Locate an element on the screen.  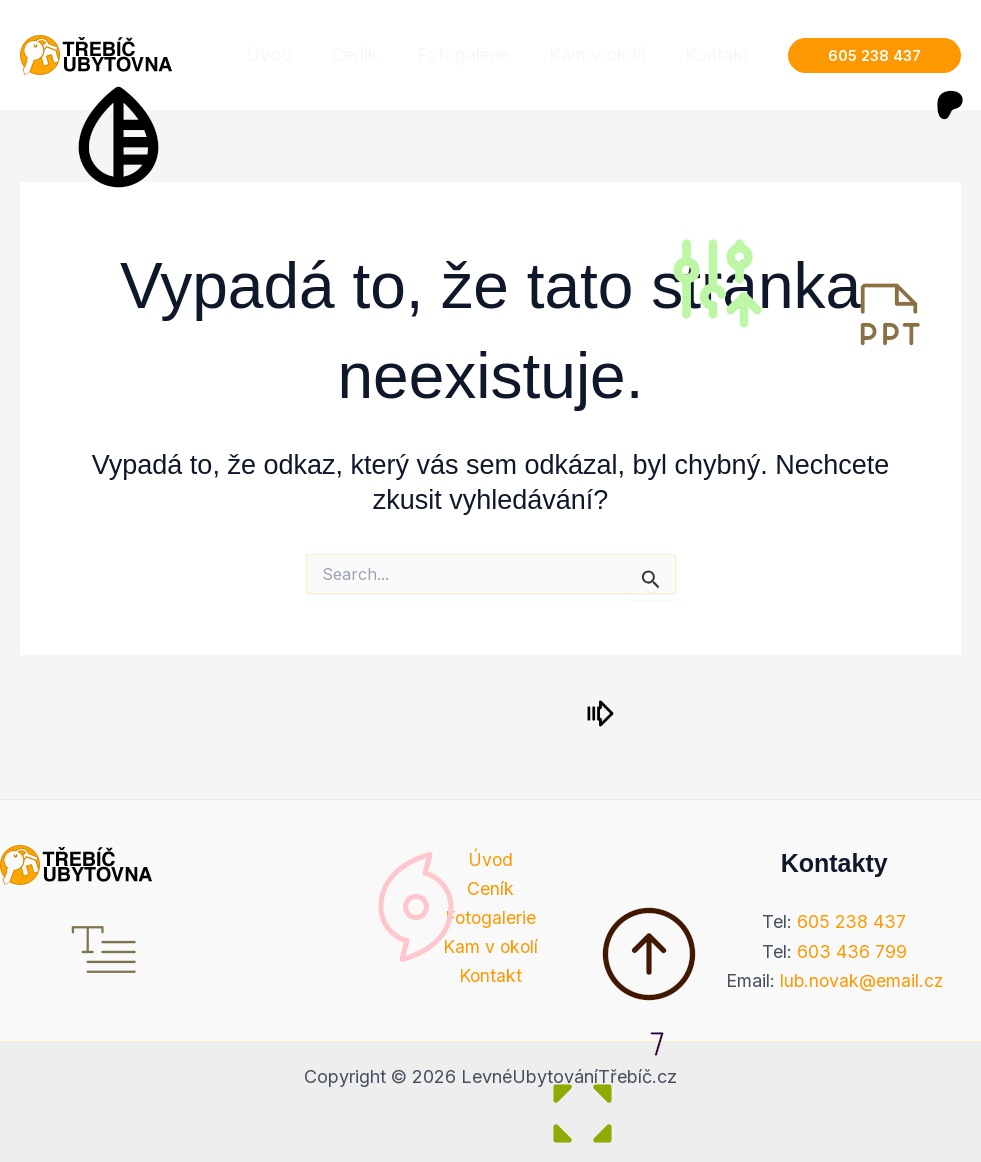
adjust settings or preferences is located at coordinates (713, 279).